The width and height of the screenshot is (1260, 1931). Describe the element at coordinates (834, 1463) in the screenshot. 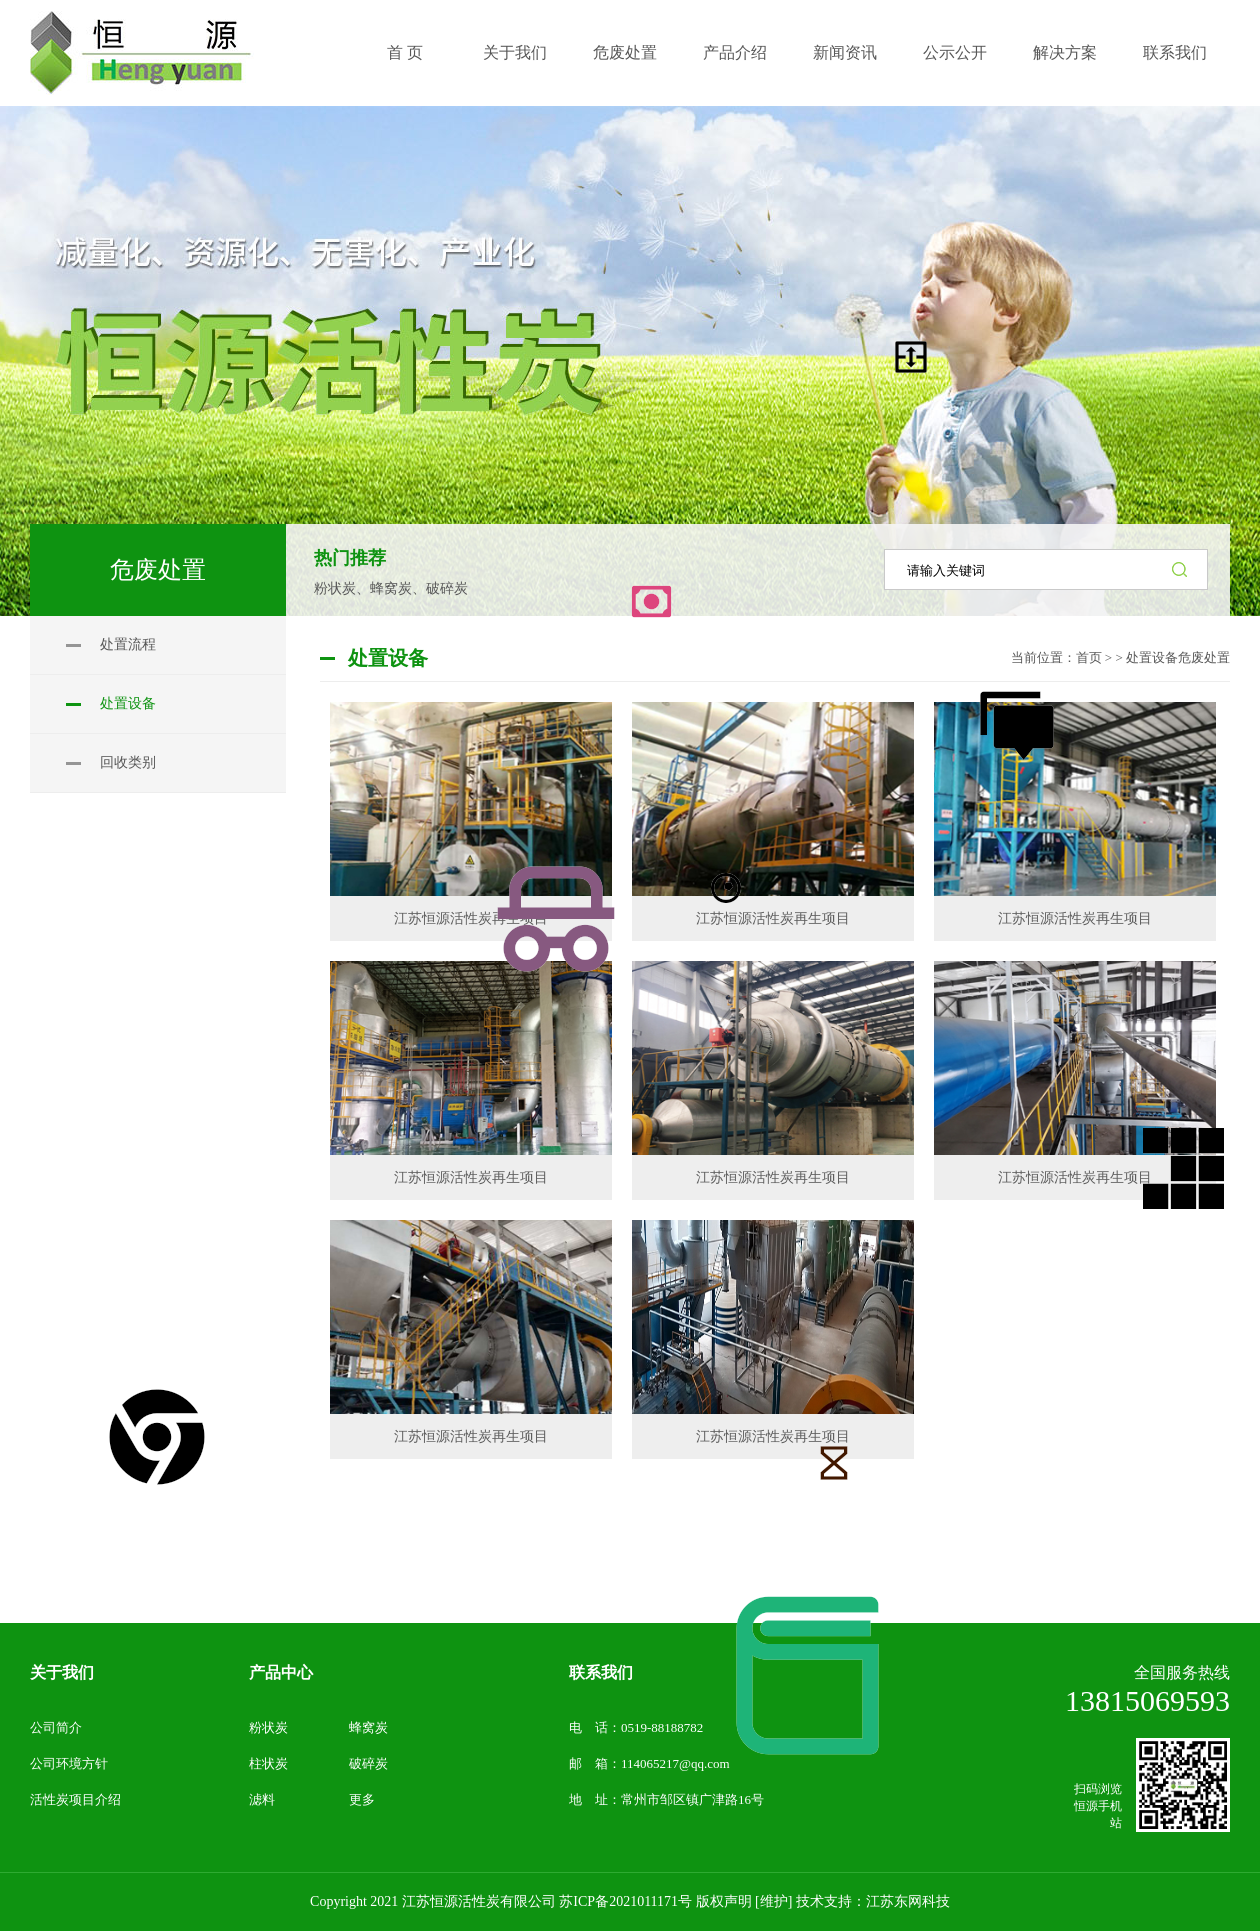

I see `indicates a process is in progress or loading` at that location.